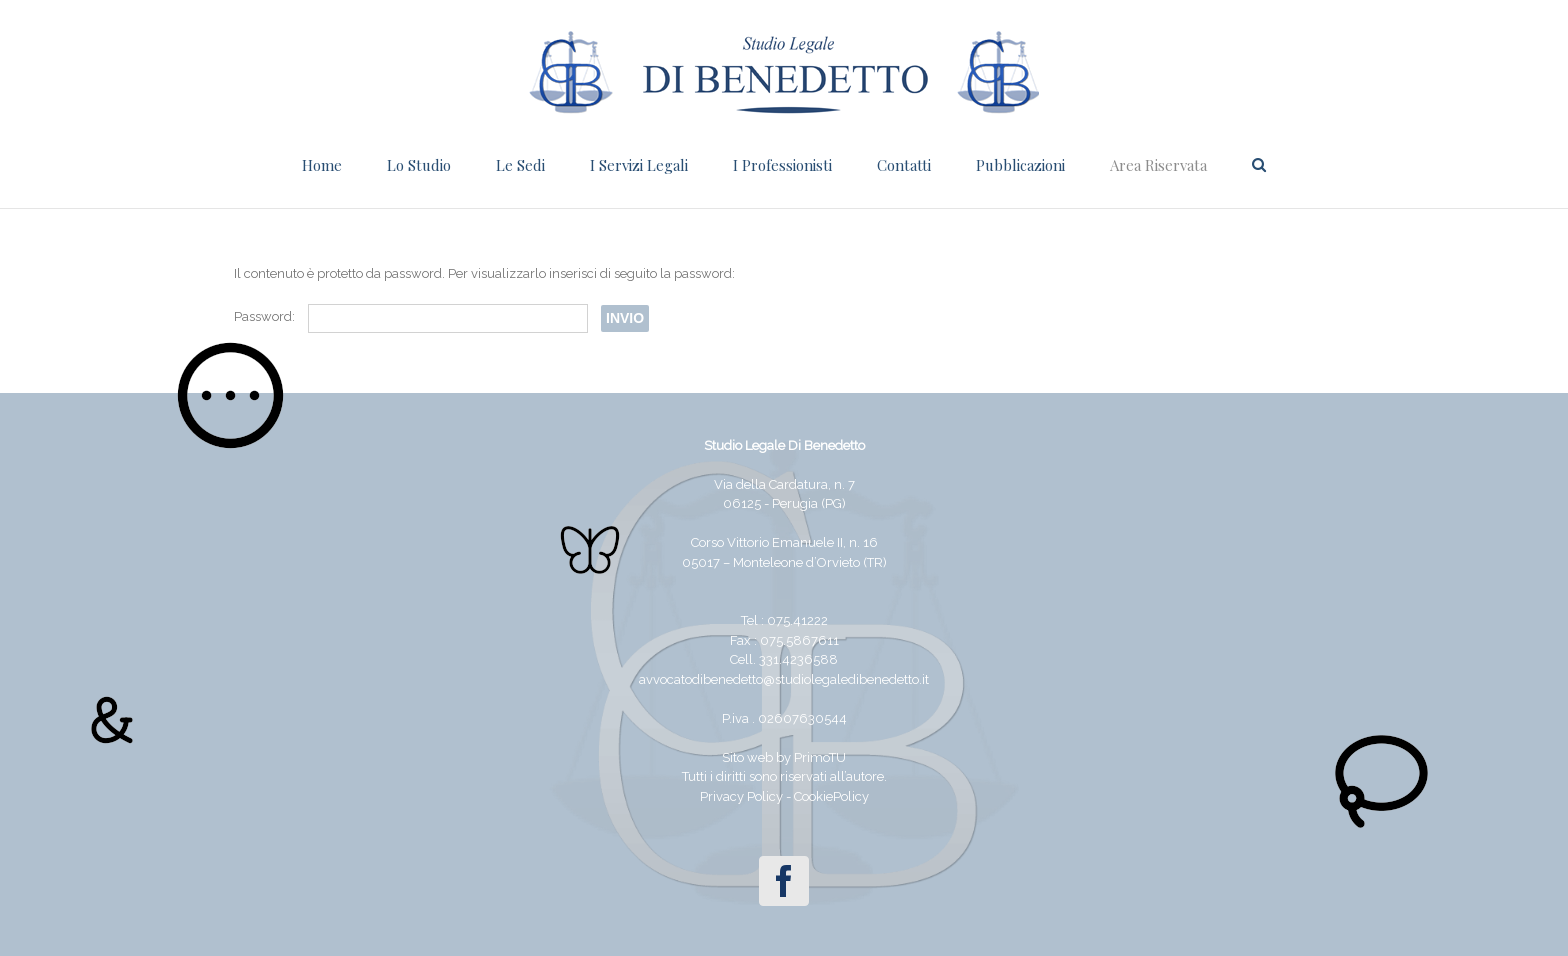 The width and height of the screenshot is (1568, 956). What do you see at coordinates (1381, 781) in the screenshot?
I see `select an irregular area with freehand drawing` at bounding box center [1381, 781].